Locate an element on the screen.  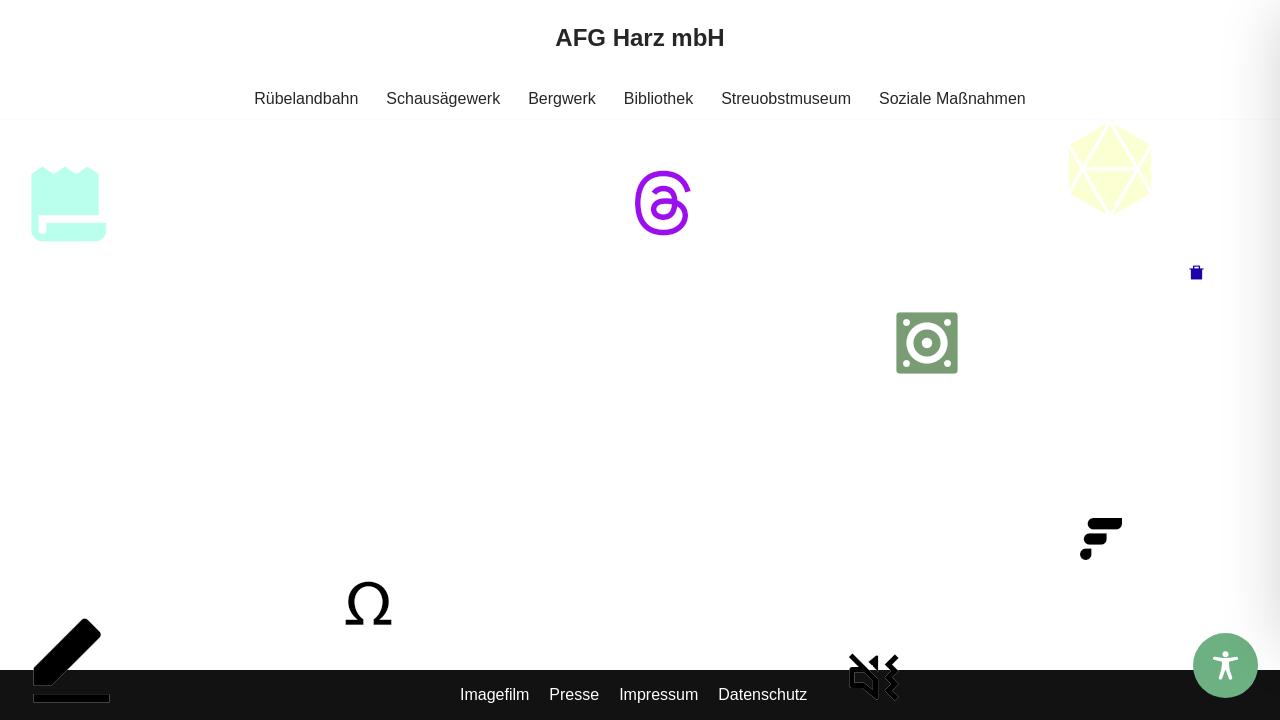
edit content or settings is located at coordinates (71, 660).